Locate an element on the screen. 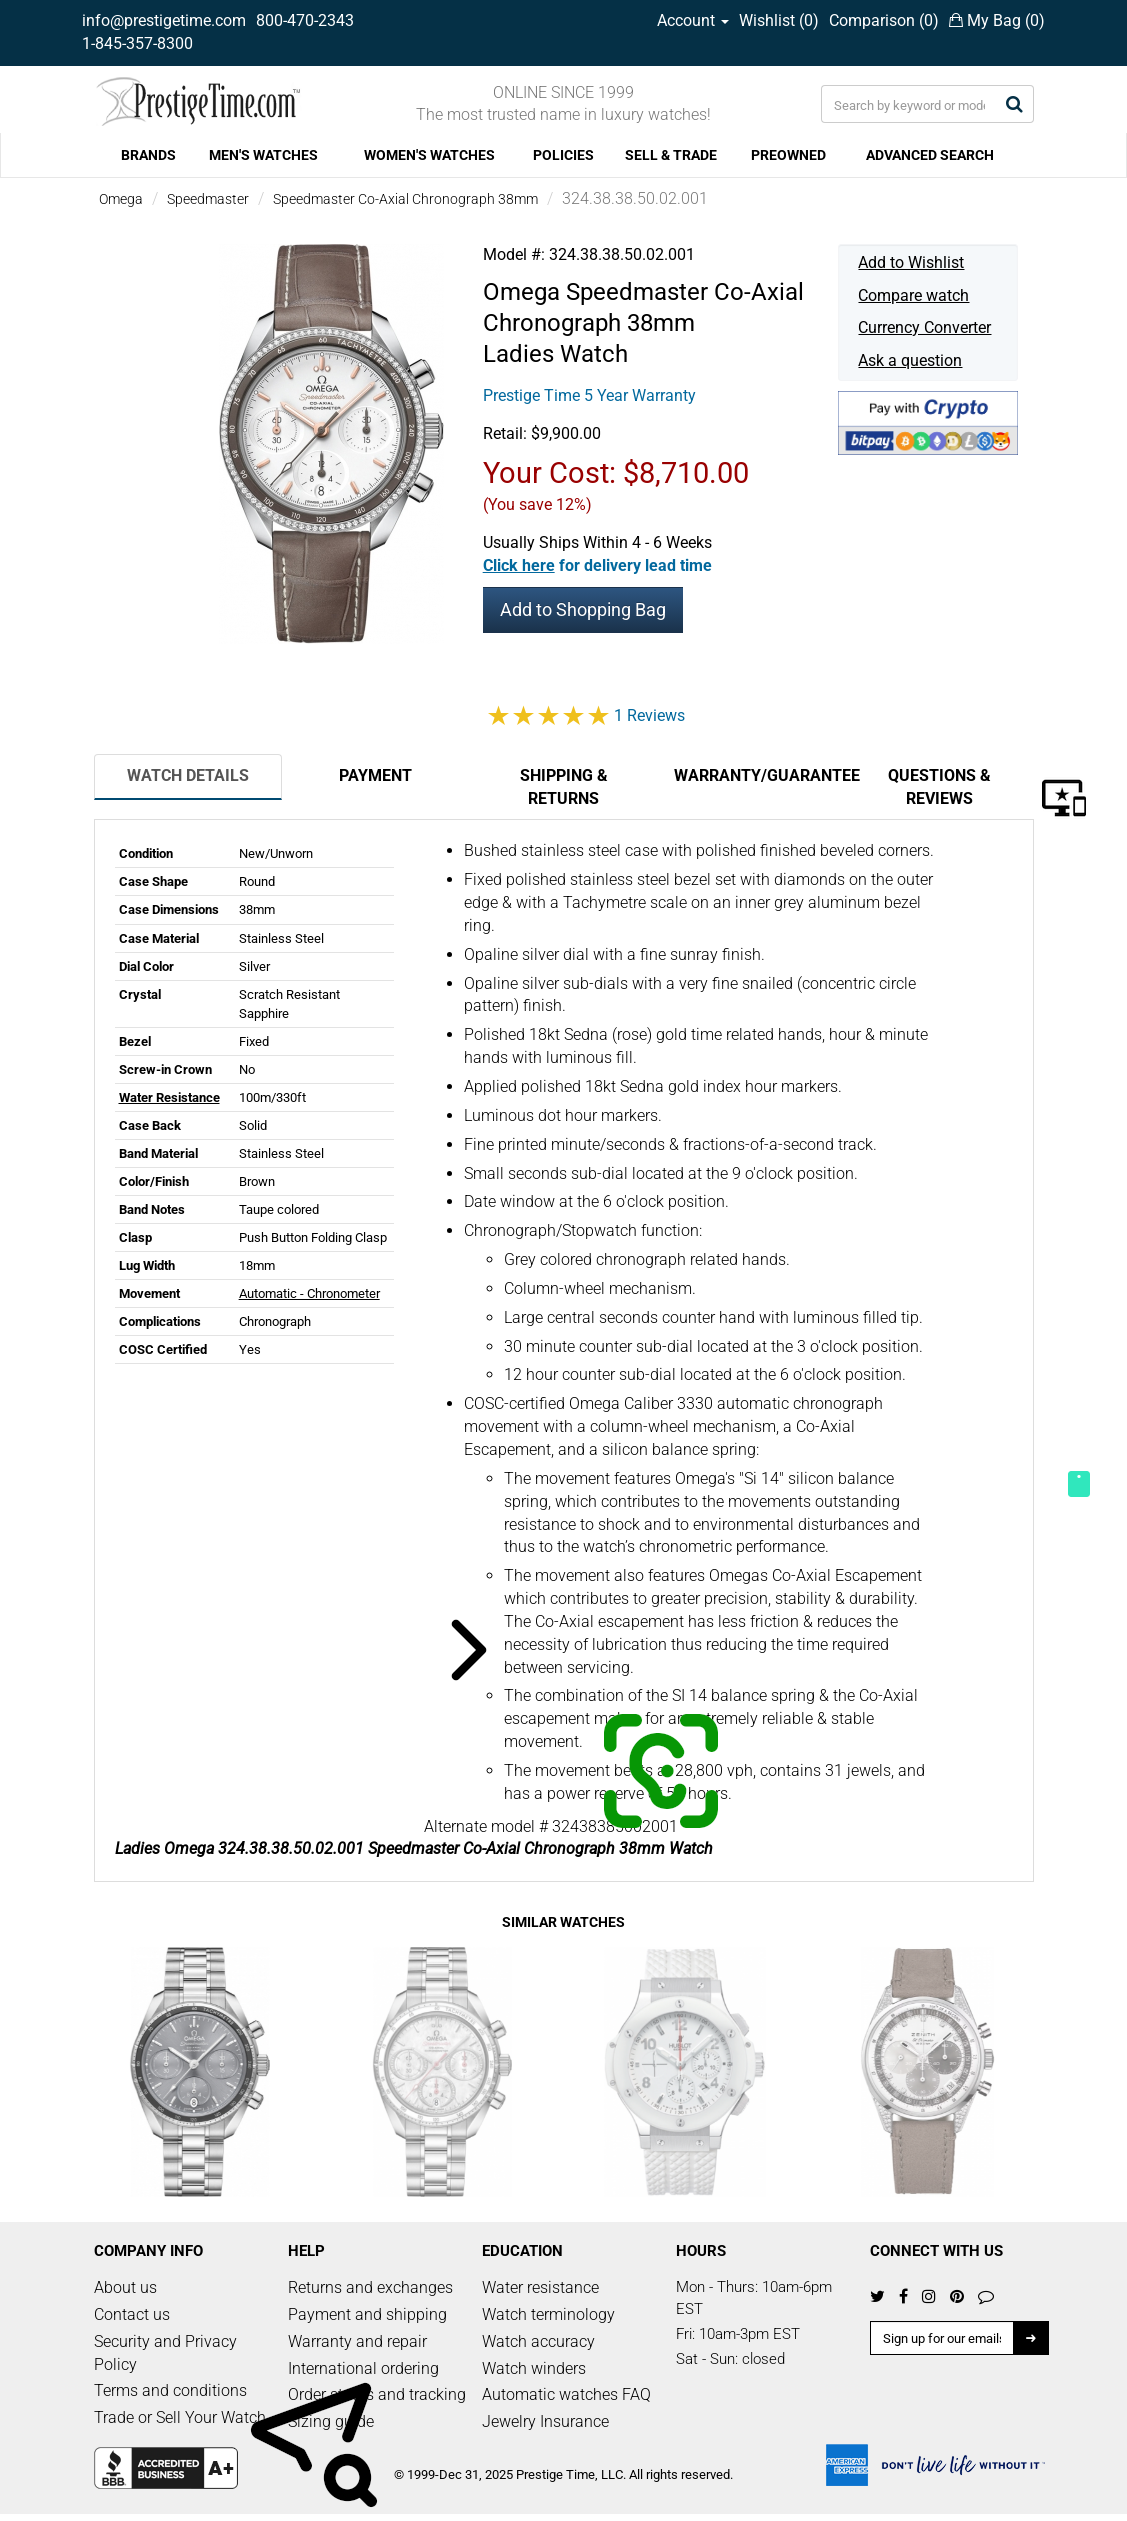 The height and width of the screenshot is (2521, 1127). view important or starred devices is located at coordinates (1064, 798).